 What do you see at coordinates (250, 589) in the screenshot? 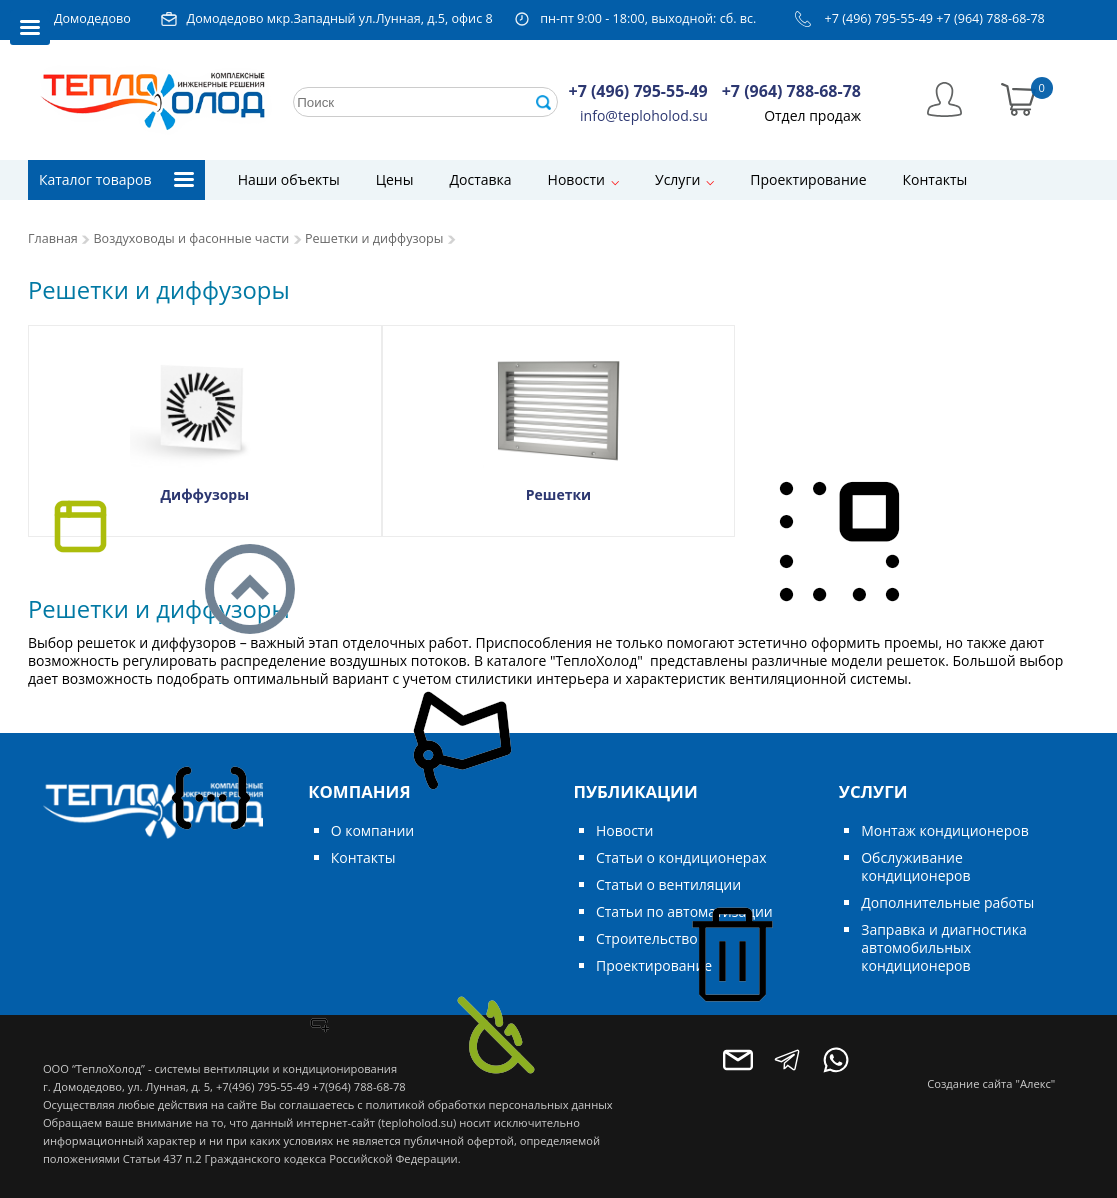
I see `scroll up or return to top of page` at bounding box center [250, 589].